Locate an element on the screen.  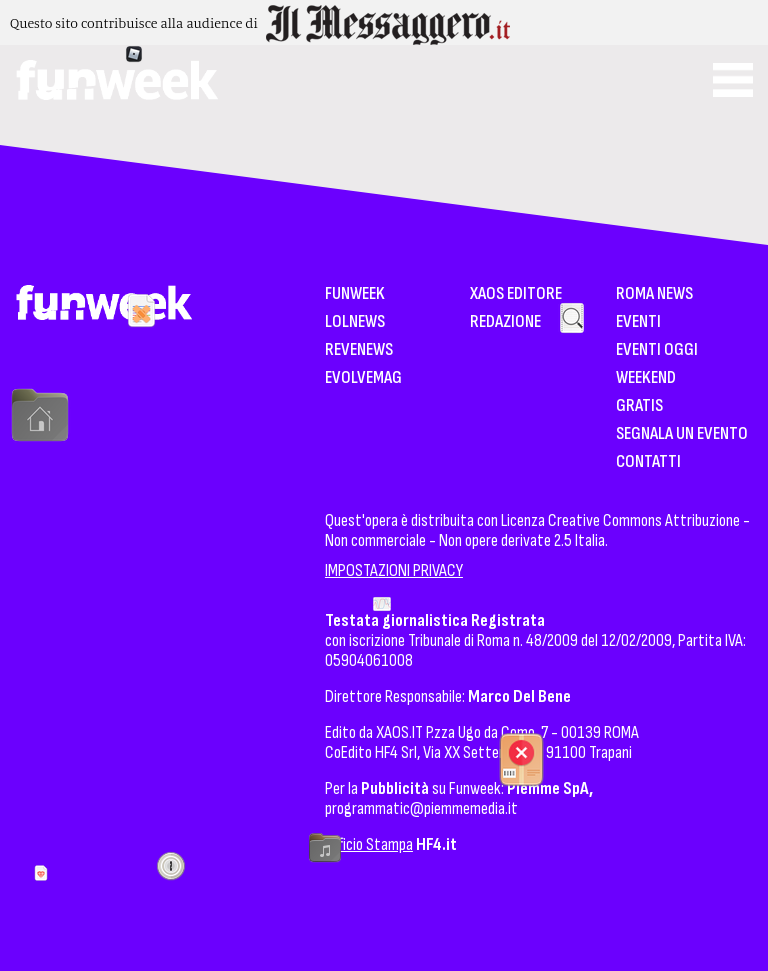
a ruby programming language source file is located at coordinates (41, 873).